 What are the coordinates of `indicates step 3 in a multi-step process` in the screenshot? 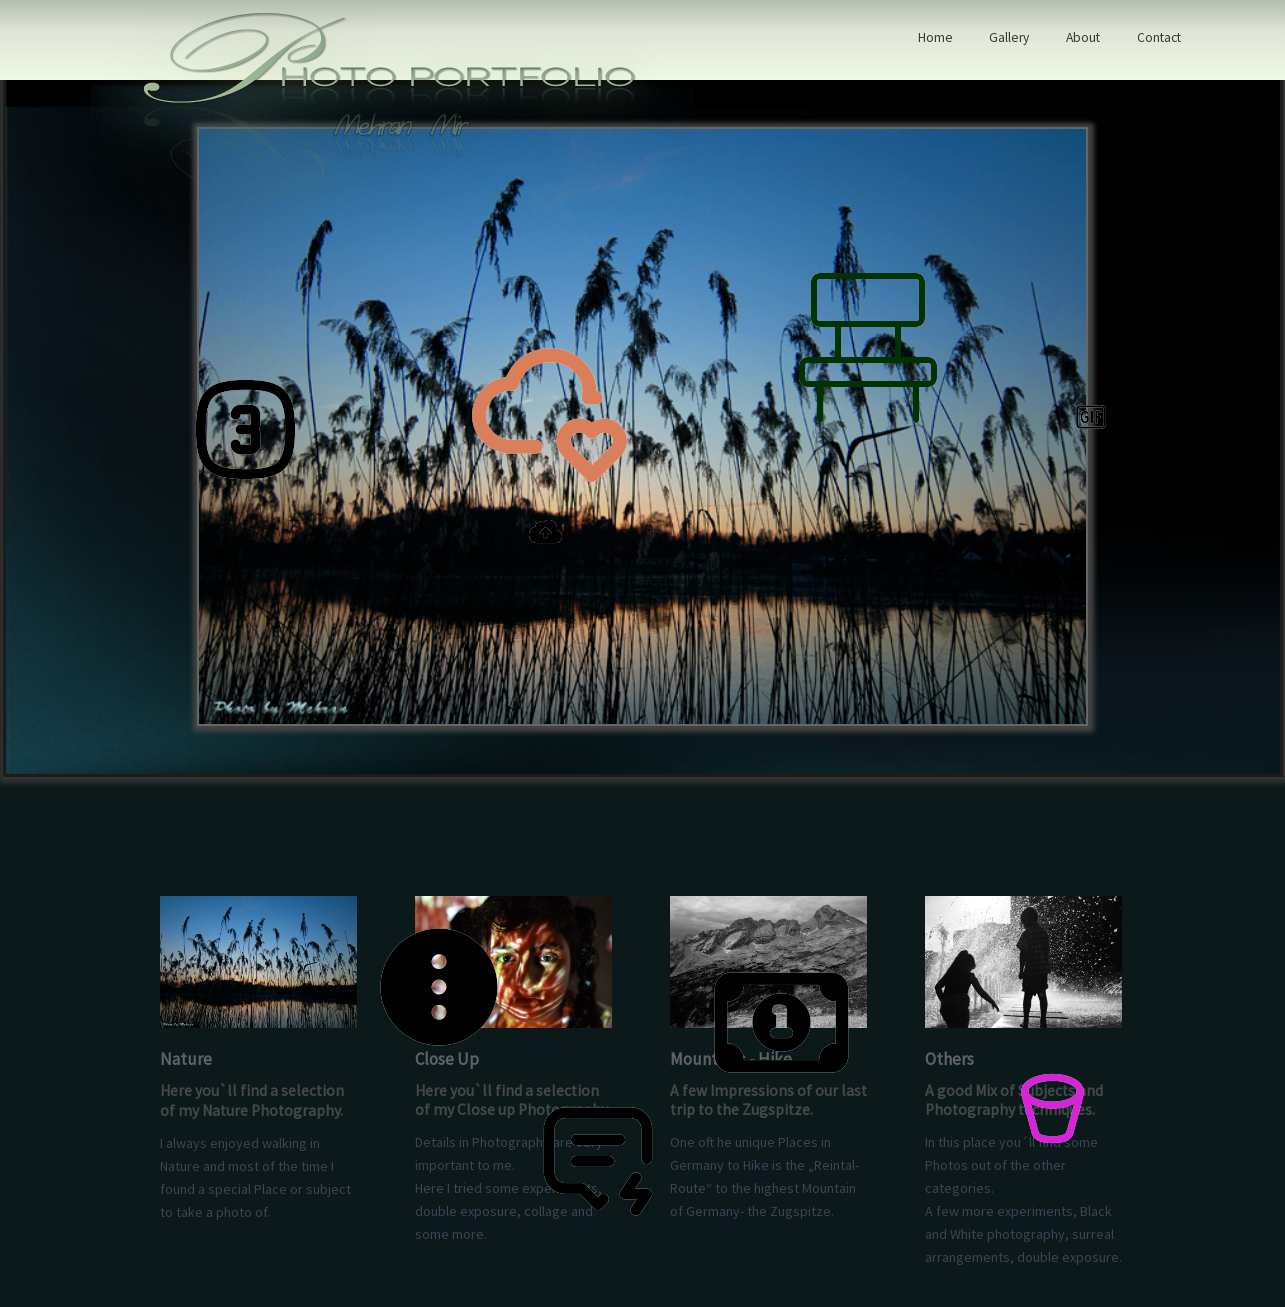 It's located at (245, 429).